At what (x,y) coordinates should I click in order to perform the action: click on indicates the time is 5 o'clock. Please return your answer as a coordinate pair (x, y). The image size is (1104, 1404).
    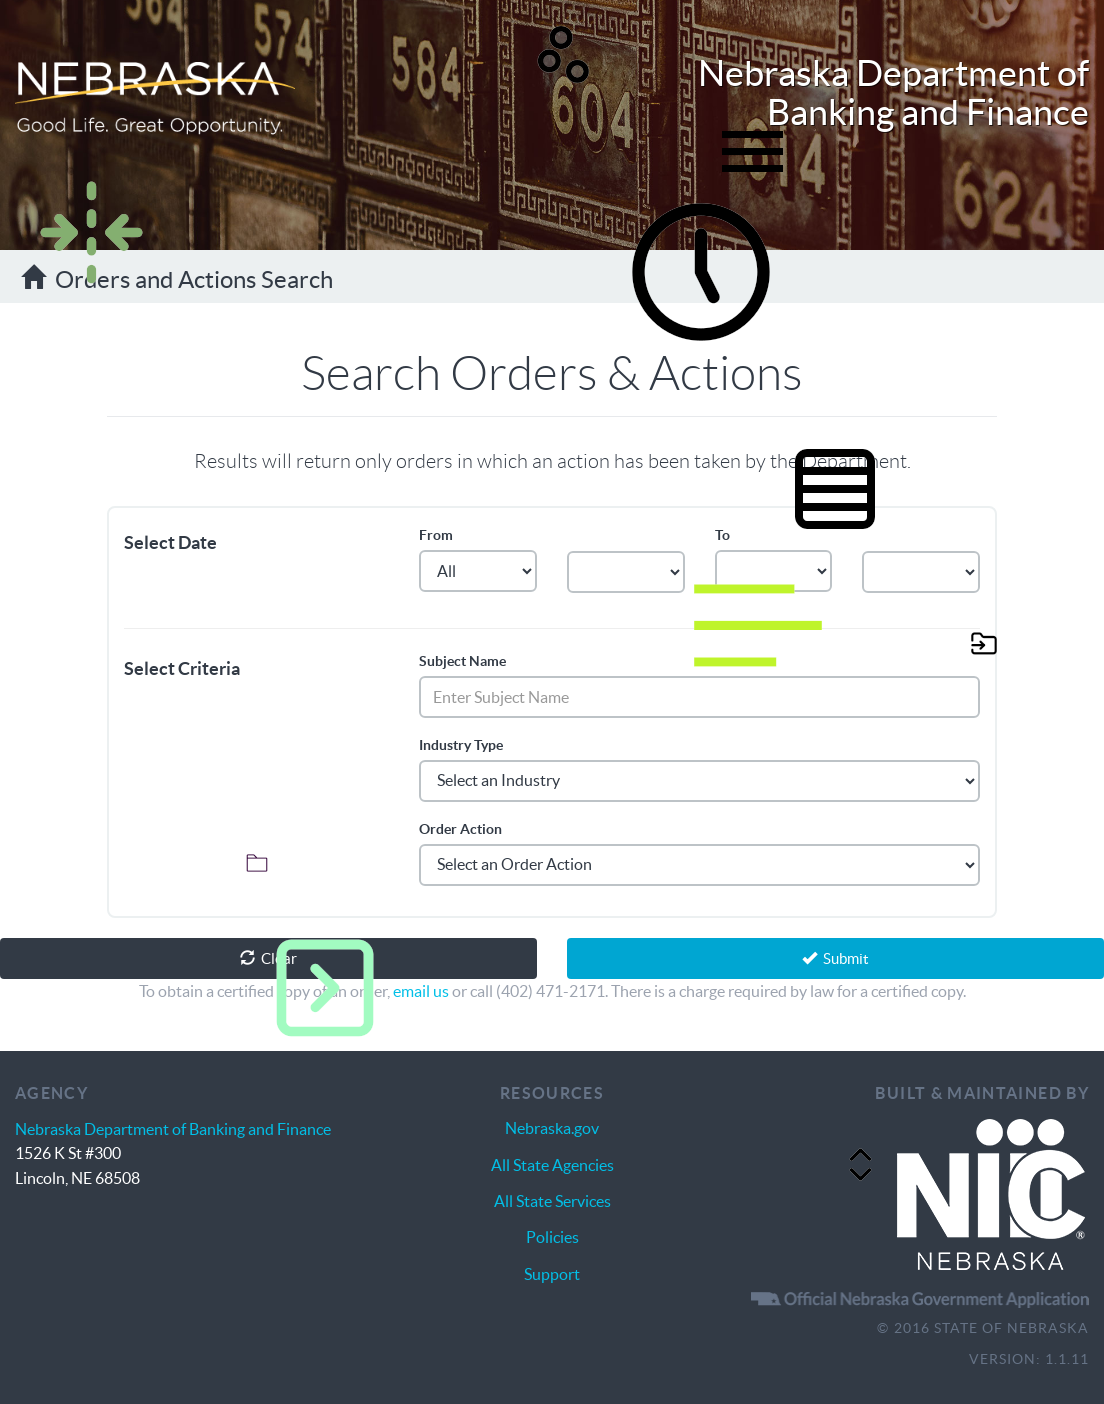
    Looking at the image, I should click on (701, 272).